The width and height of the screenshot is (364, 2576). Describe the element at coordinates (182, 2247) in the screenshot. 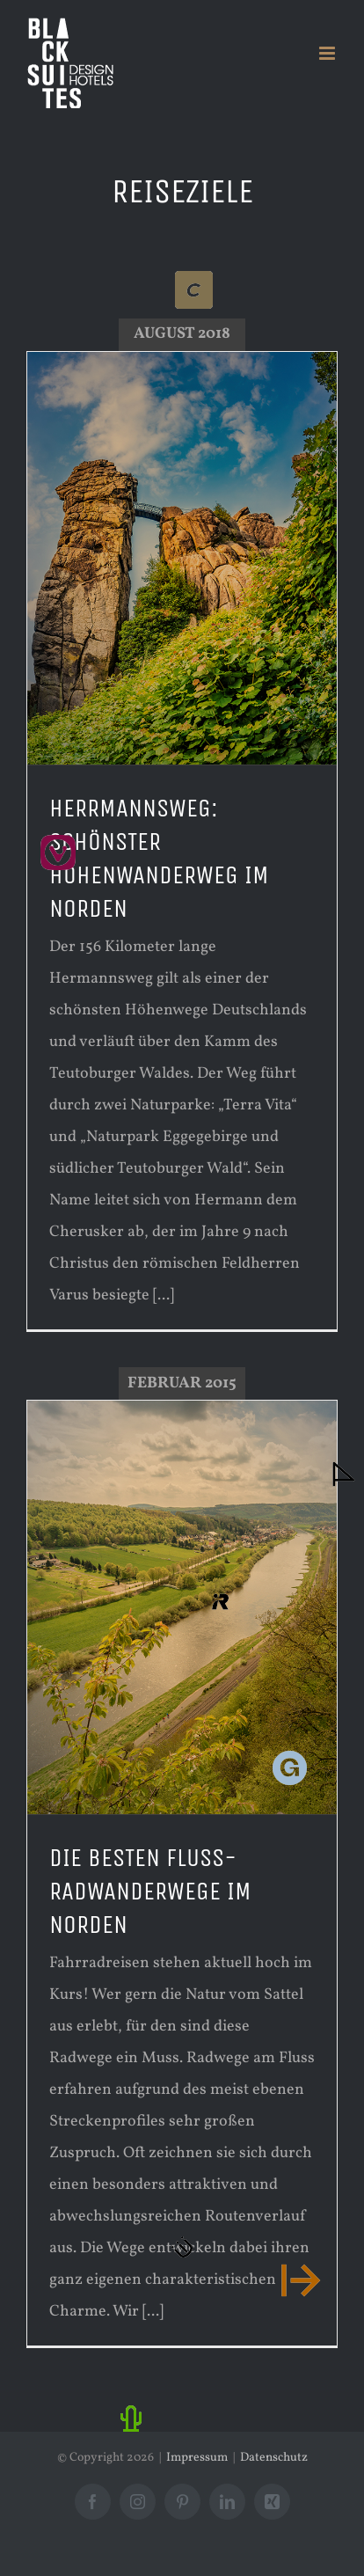

I see `i3 window manager logo` at that location.